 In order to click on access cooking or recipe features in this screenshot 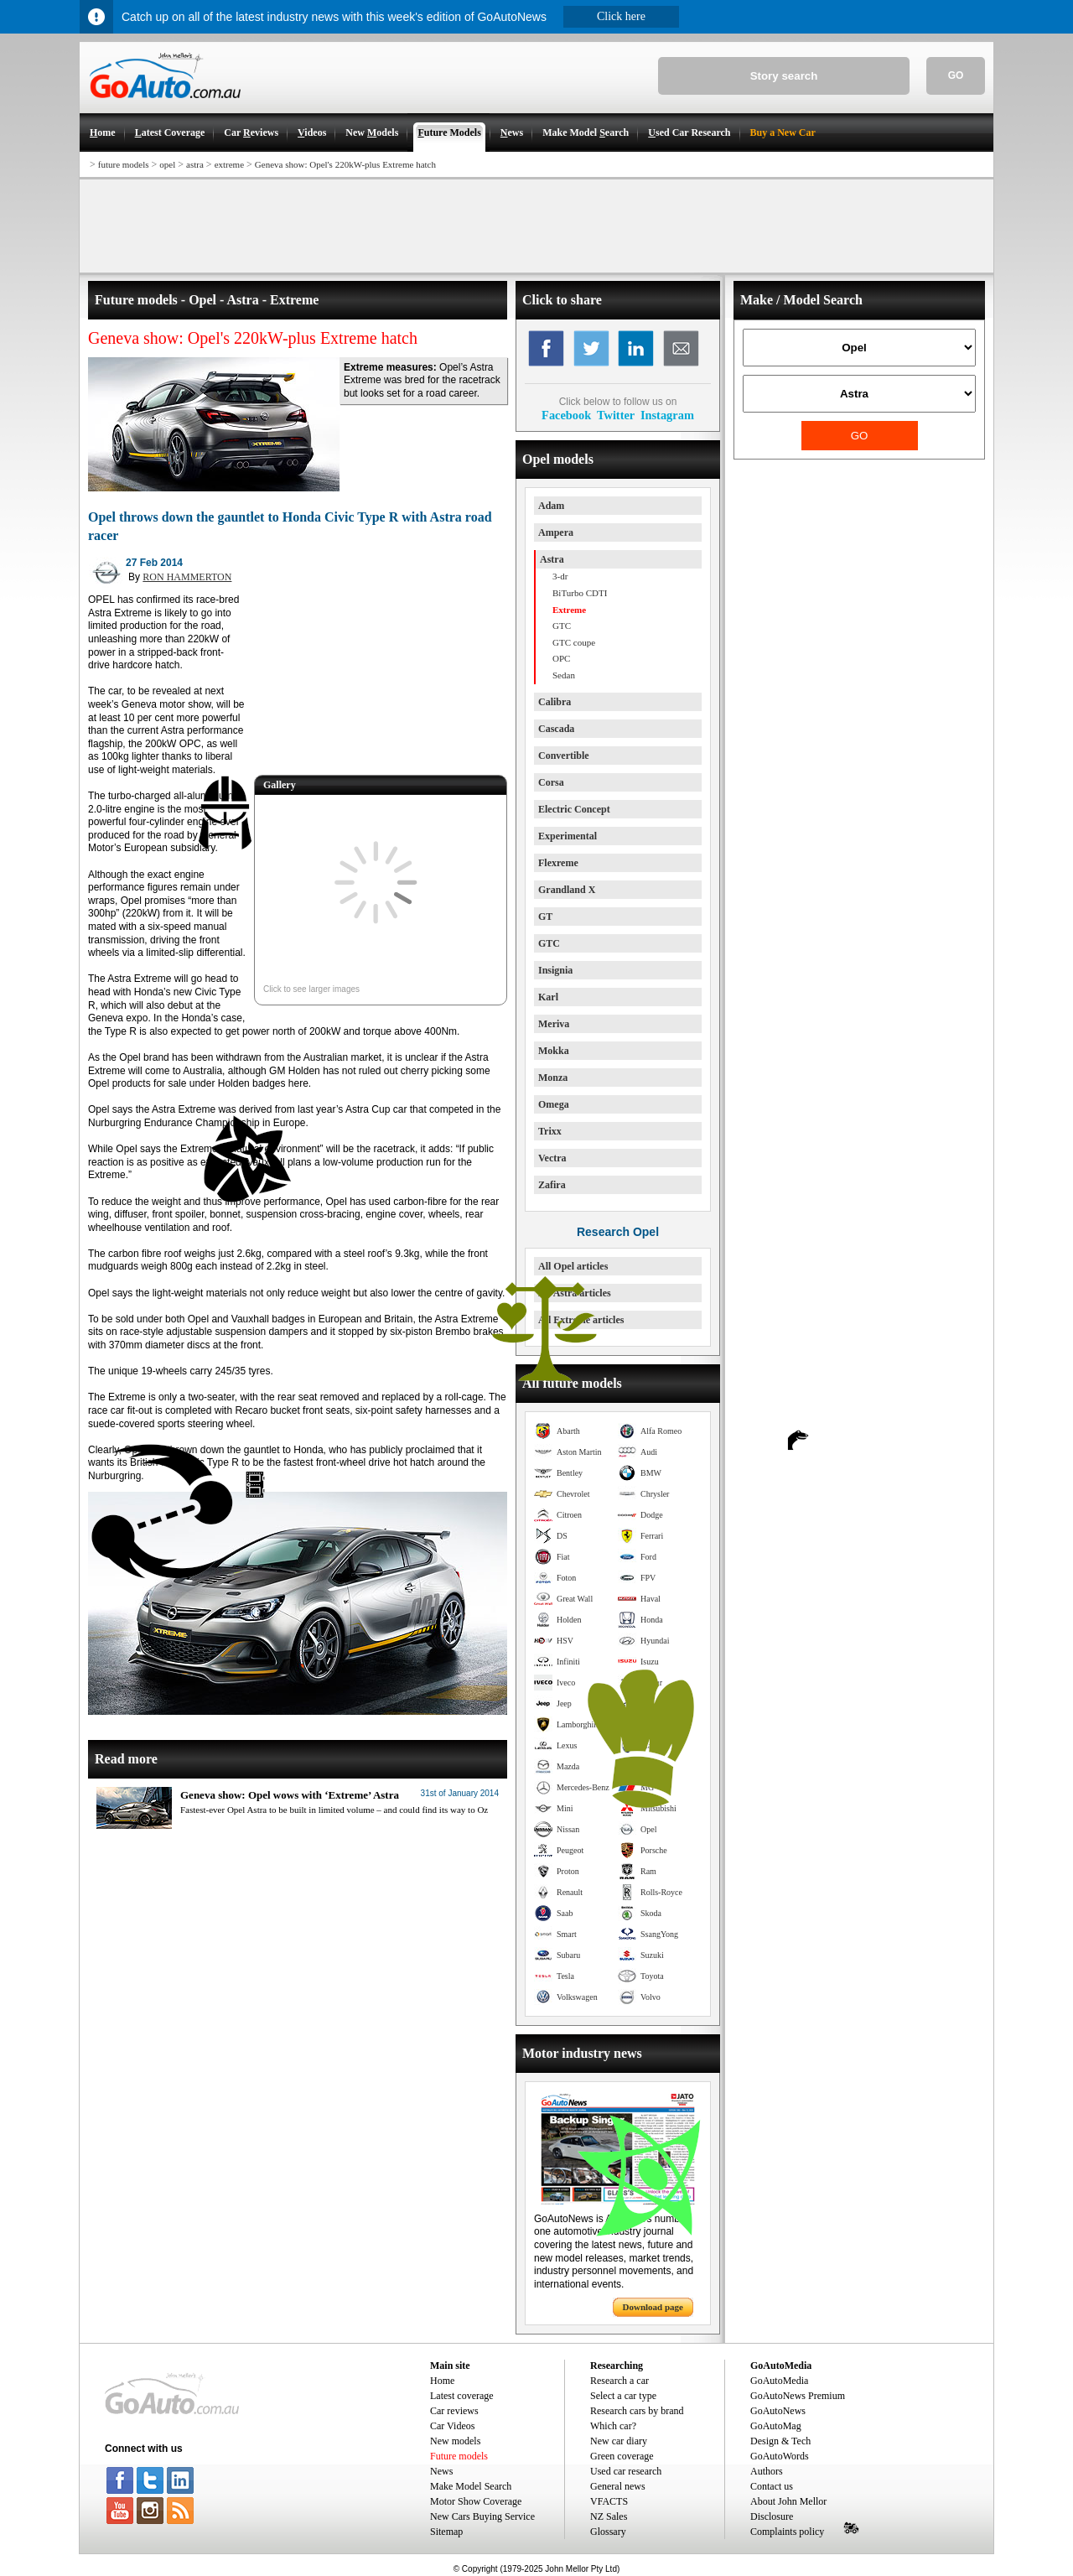, I will do `click(640, 1738)`.